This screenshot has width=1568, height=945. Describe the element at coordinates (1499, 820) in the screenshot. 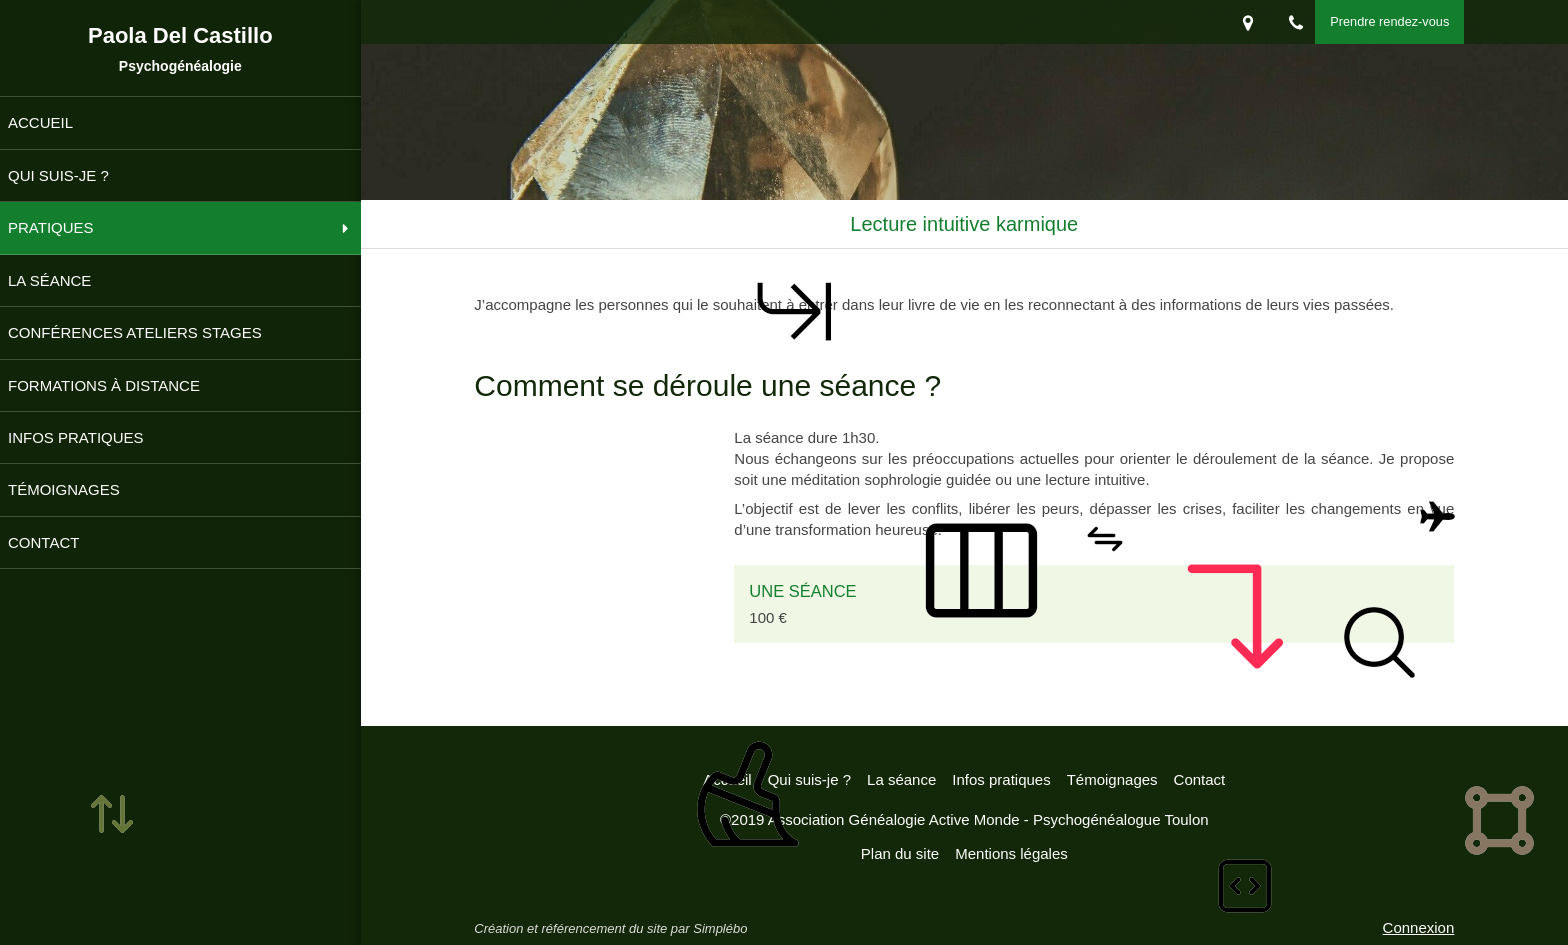

I see `view ring network topology` at that location.